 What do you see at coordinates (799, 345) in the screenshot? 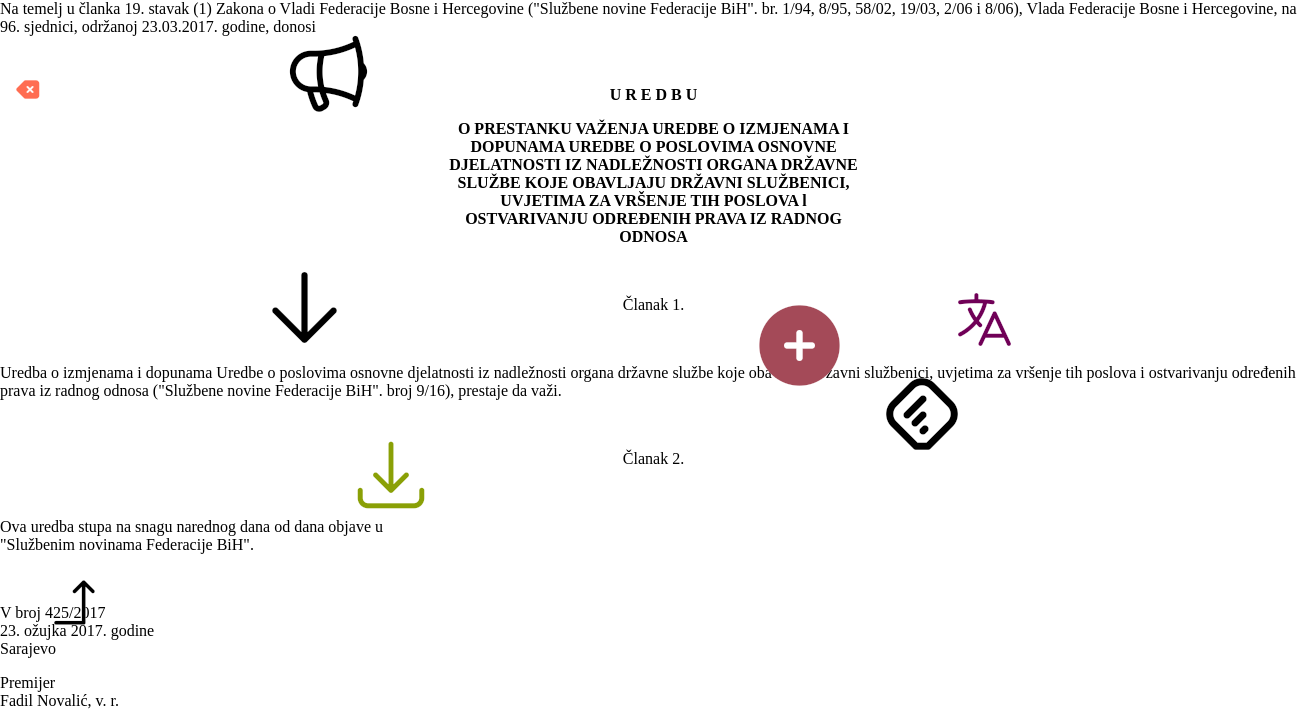
I see `add a new item` at bounding box center [799, 345].